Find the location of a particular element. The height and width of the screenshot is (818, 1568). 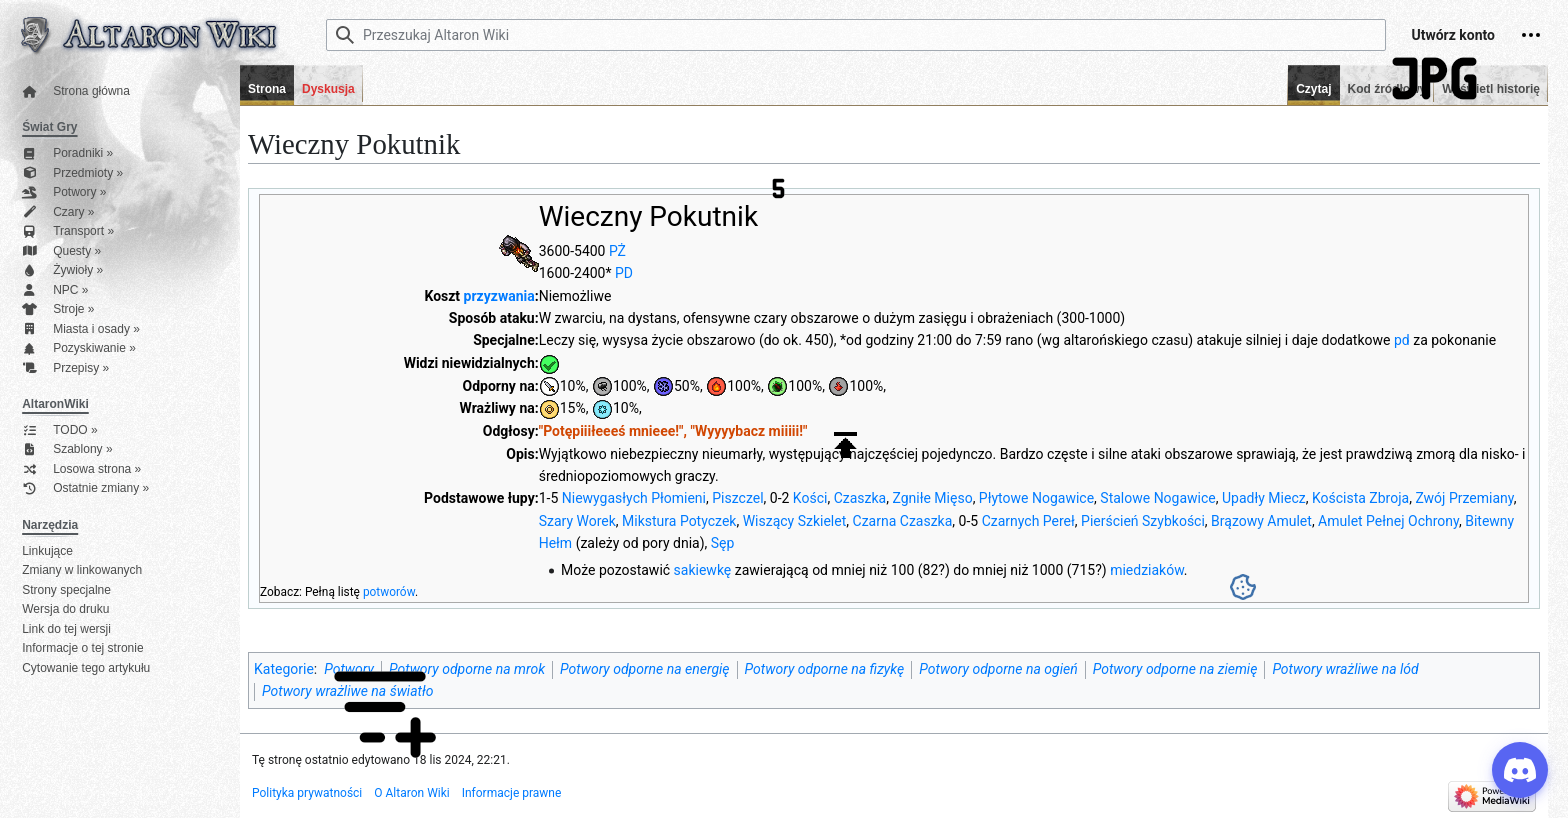

indicates a JPG image file type is located at coordinates (1434, 78).